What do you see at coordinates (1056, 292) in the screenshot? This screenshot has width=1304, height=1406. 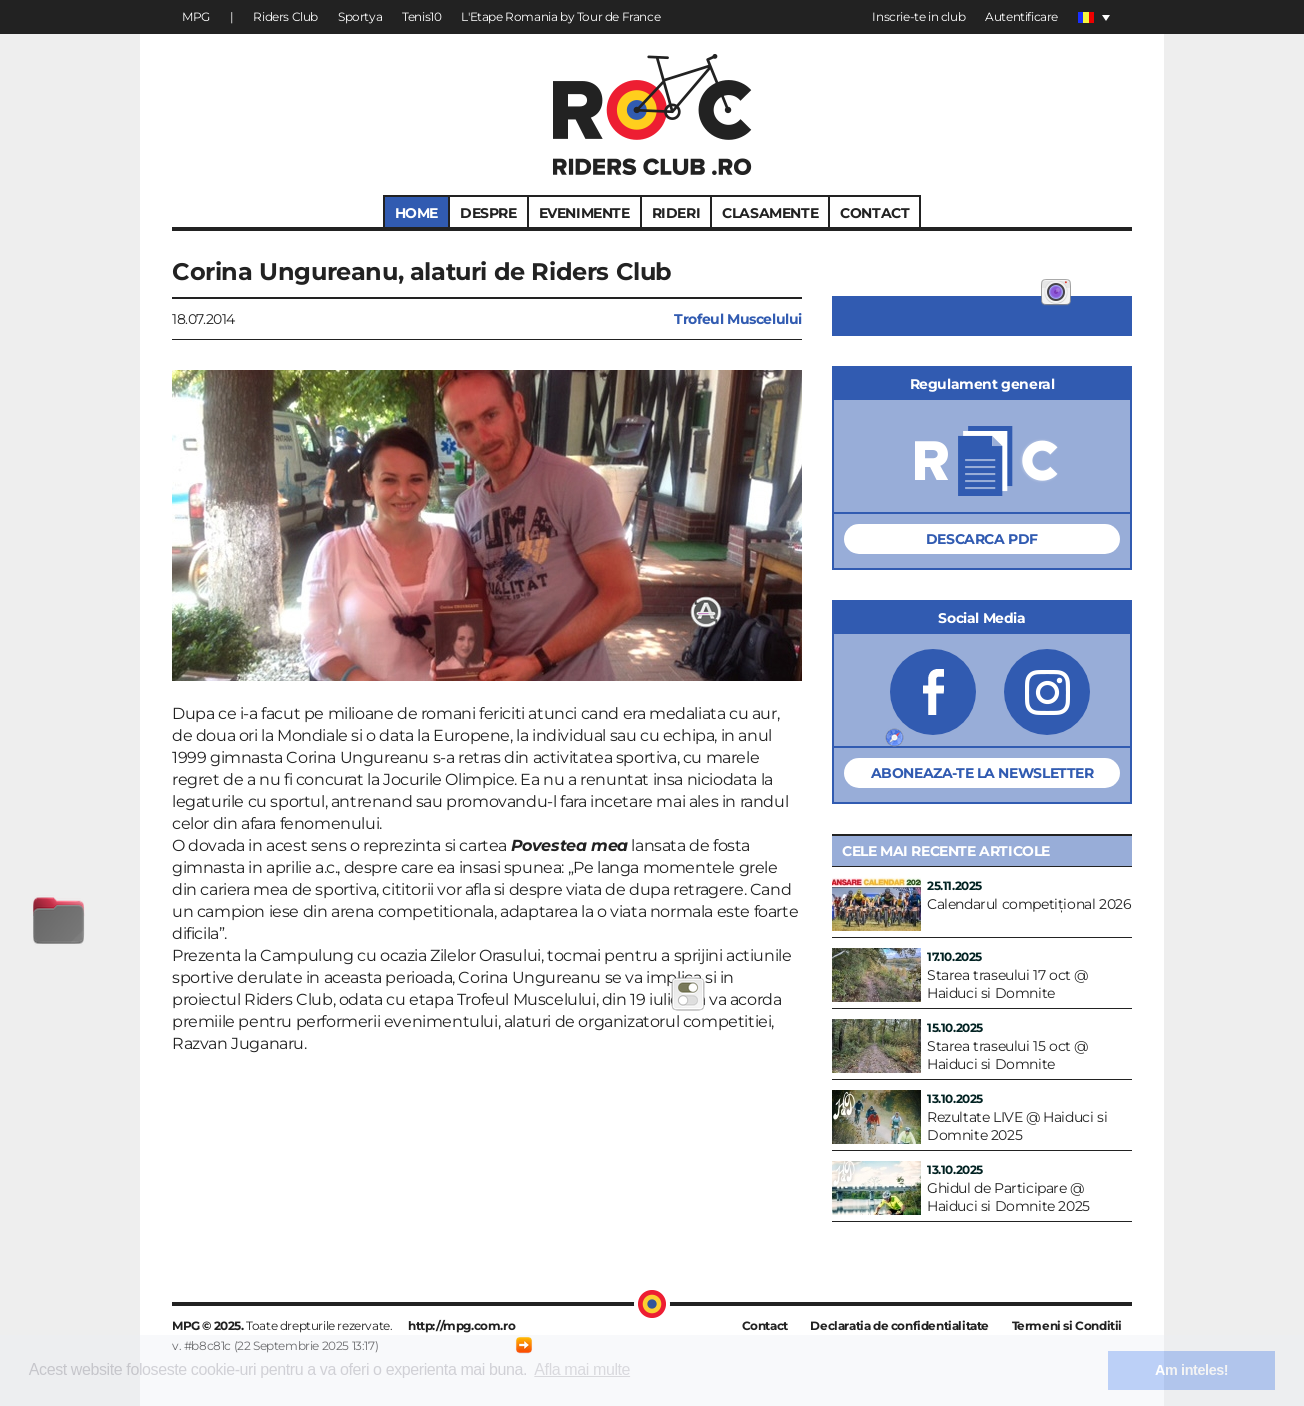 I see `open webcamoid camera application` at bounding box center [1056, 292].